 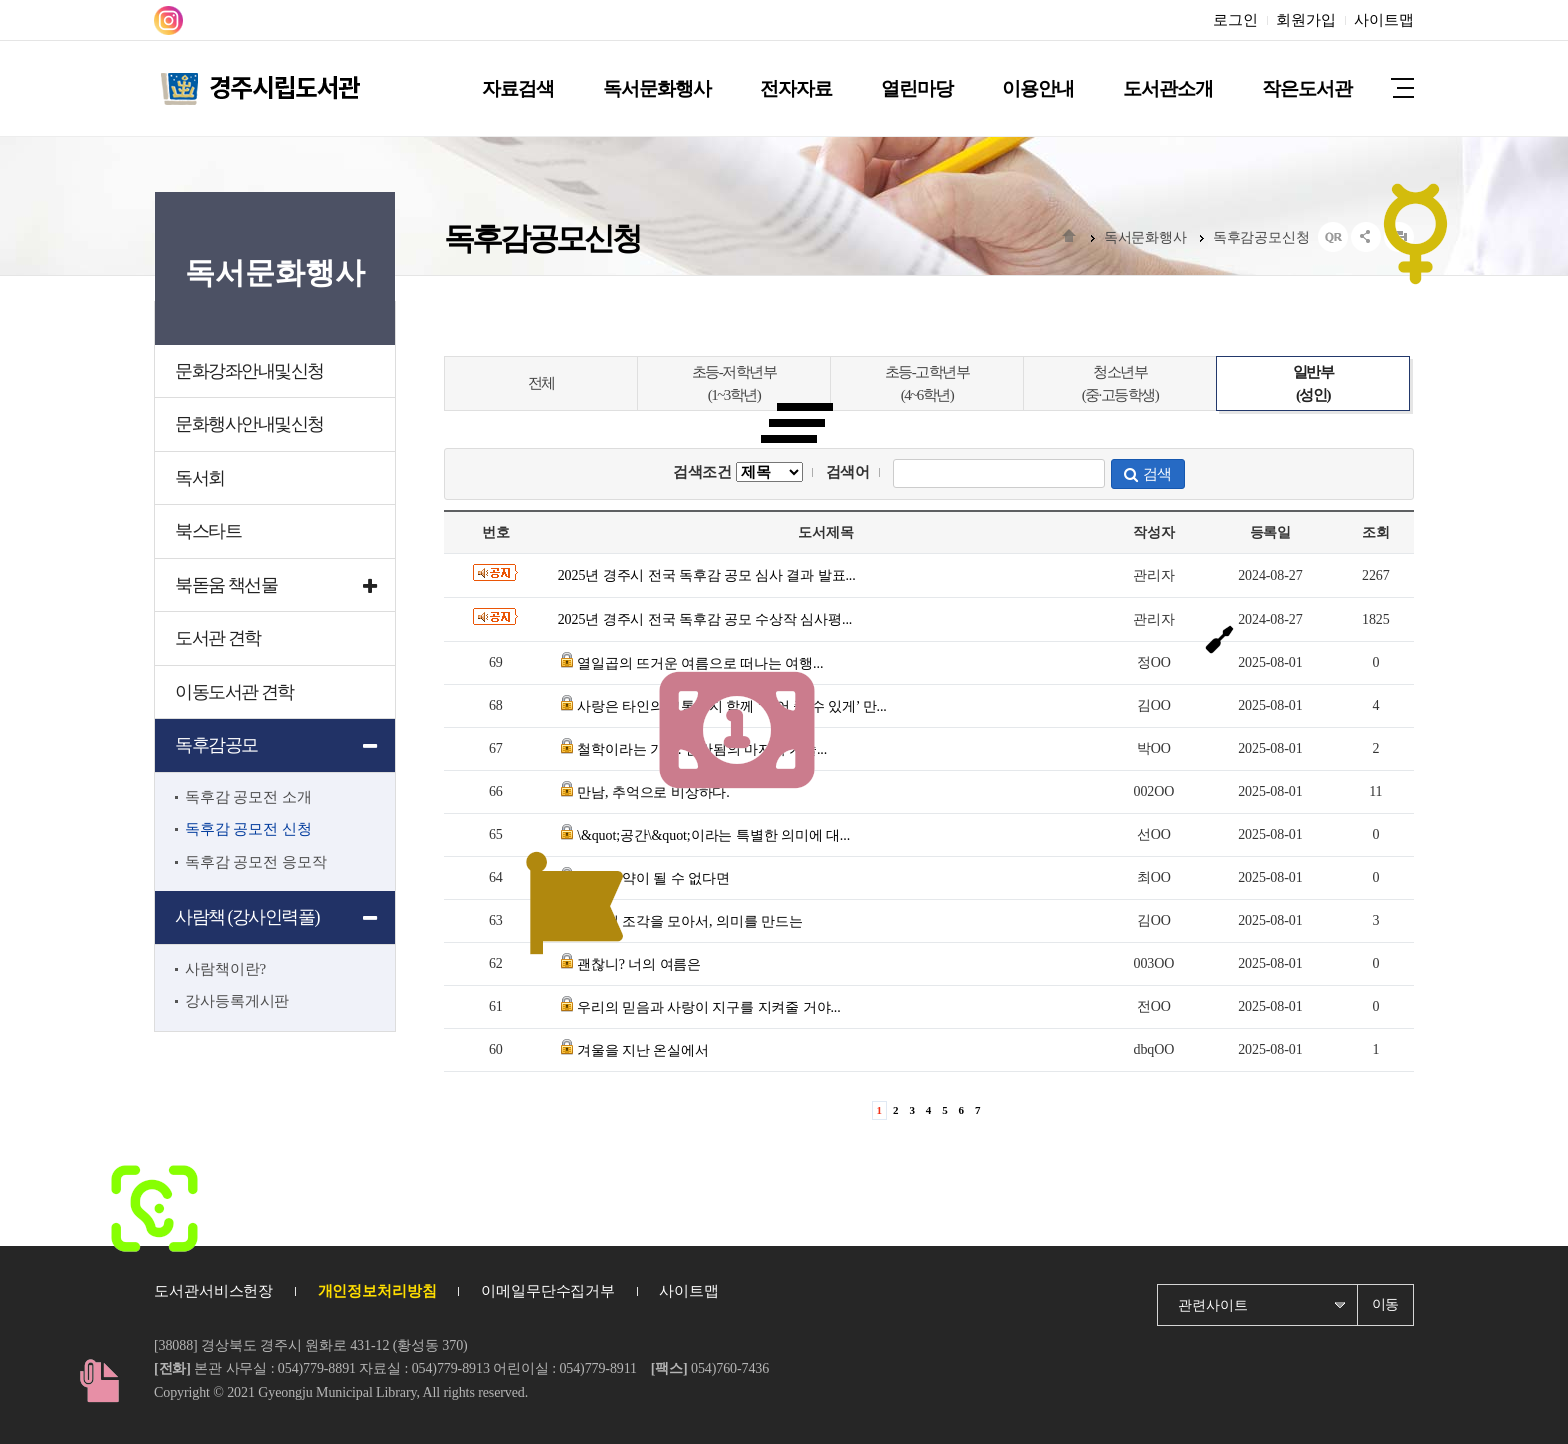 I want to click on clear all notifications or messages, so click(x=797, y=423).